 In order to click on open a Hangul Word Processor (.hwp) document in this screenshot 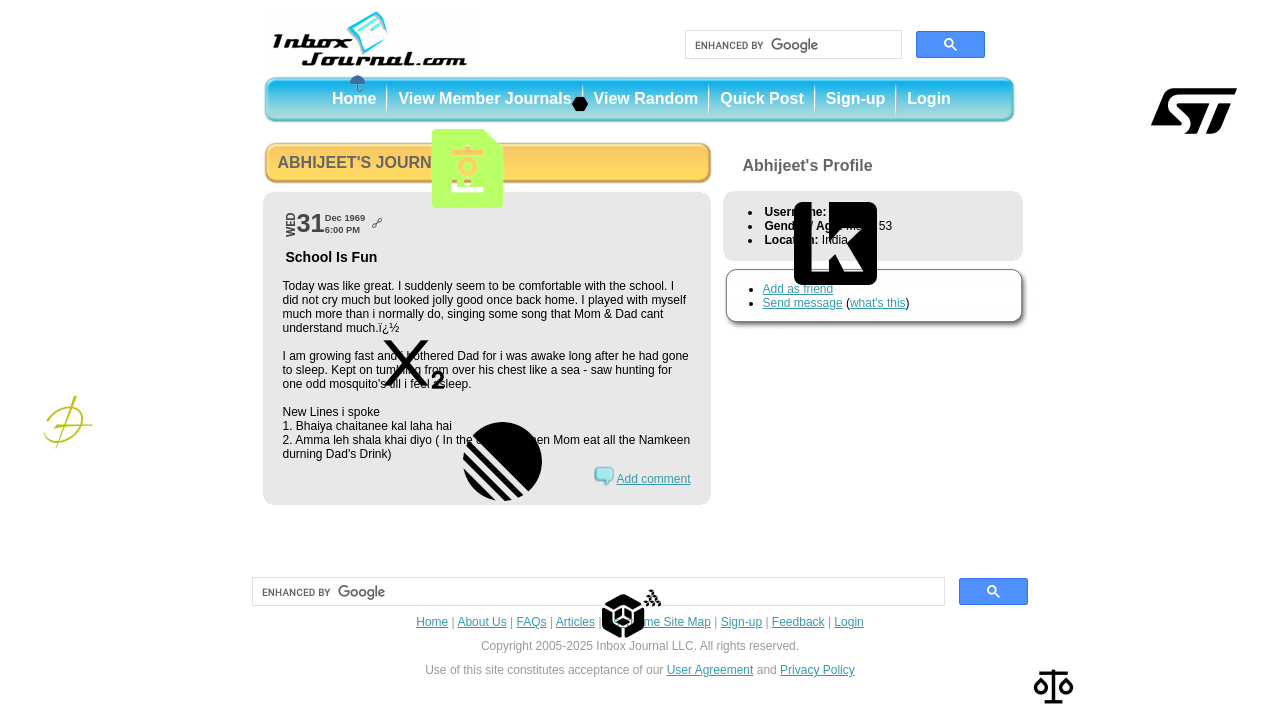, I will do `click(467, 168)`.